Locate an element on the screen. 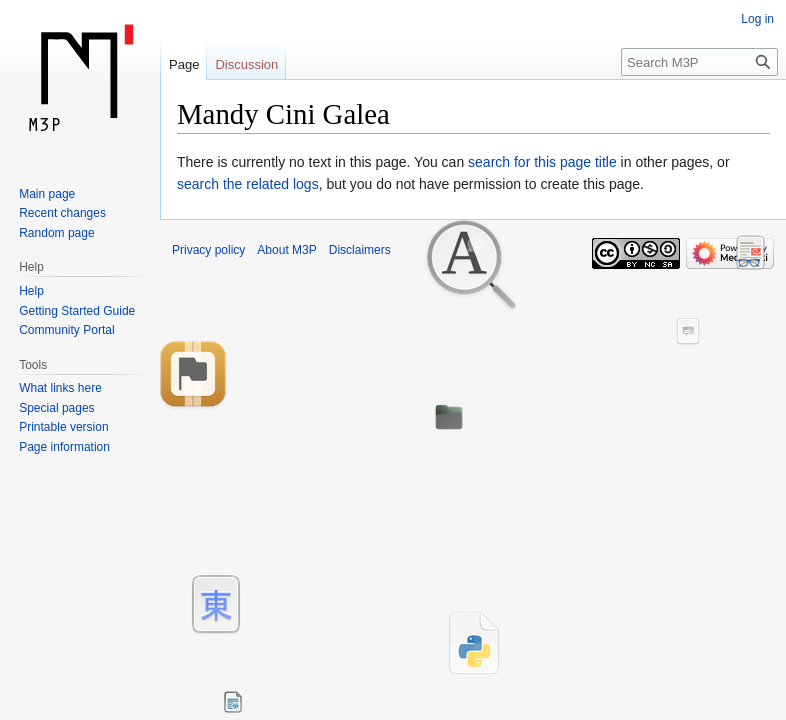  a python 3 source code file is located at coordinates (474, 643).